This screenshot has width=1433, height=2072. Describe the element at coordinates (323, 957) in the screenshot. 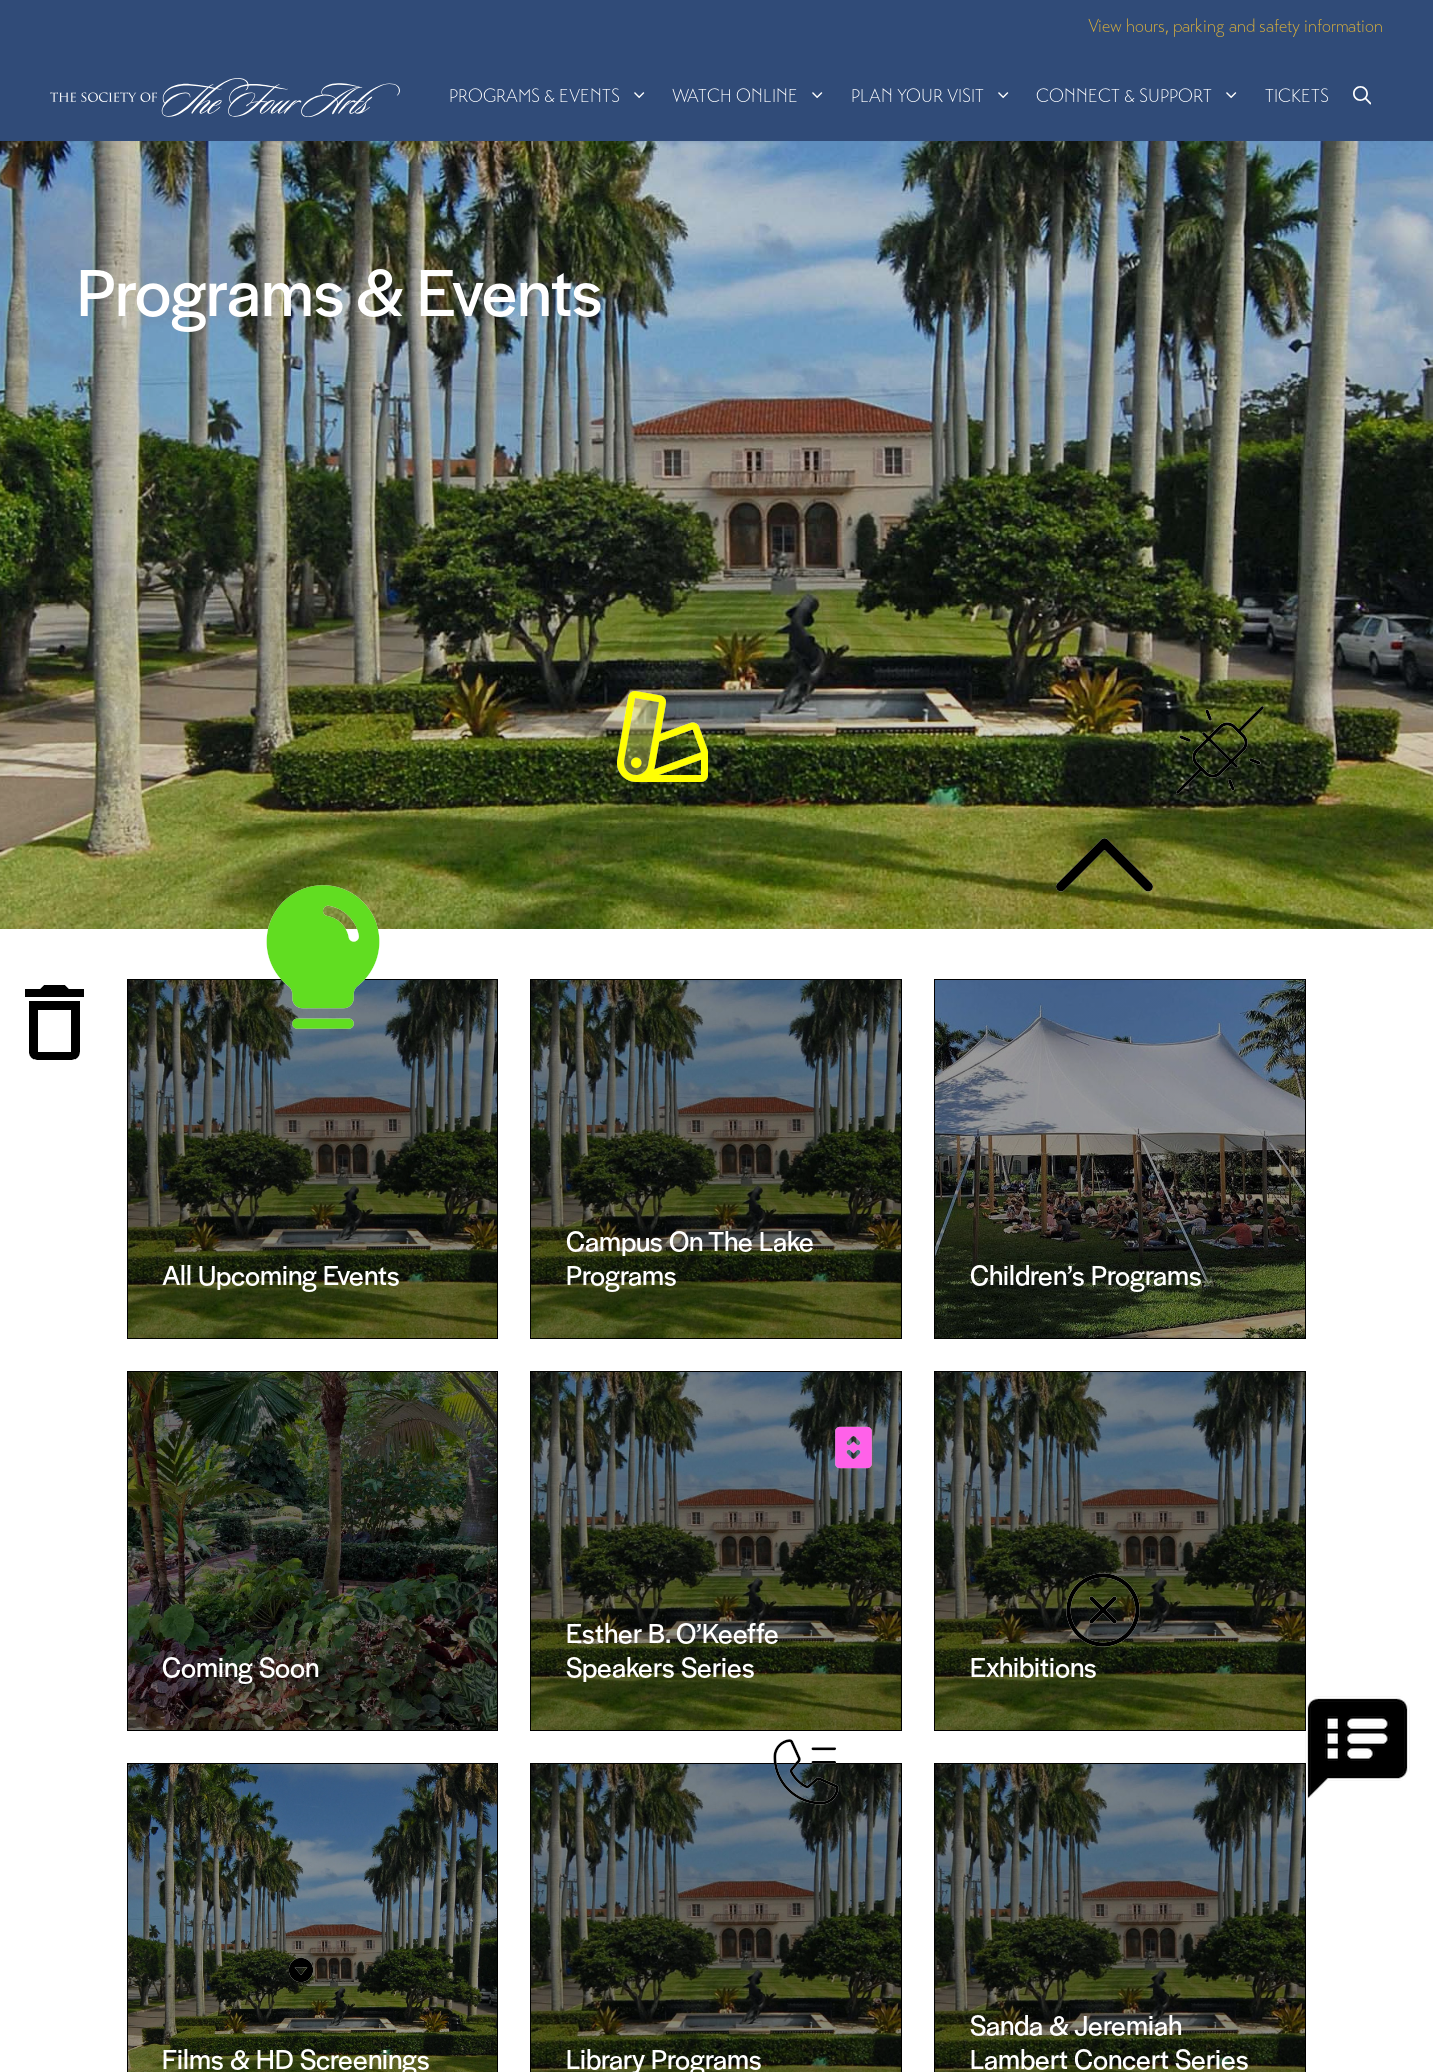

I see `view tips or helpful suggestions` at that location.